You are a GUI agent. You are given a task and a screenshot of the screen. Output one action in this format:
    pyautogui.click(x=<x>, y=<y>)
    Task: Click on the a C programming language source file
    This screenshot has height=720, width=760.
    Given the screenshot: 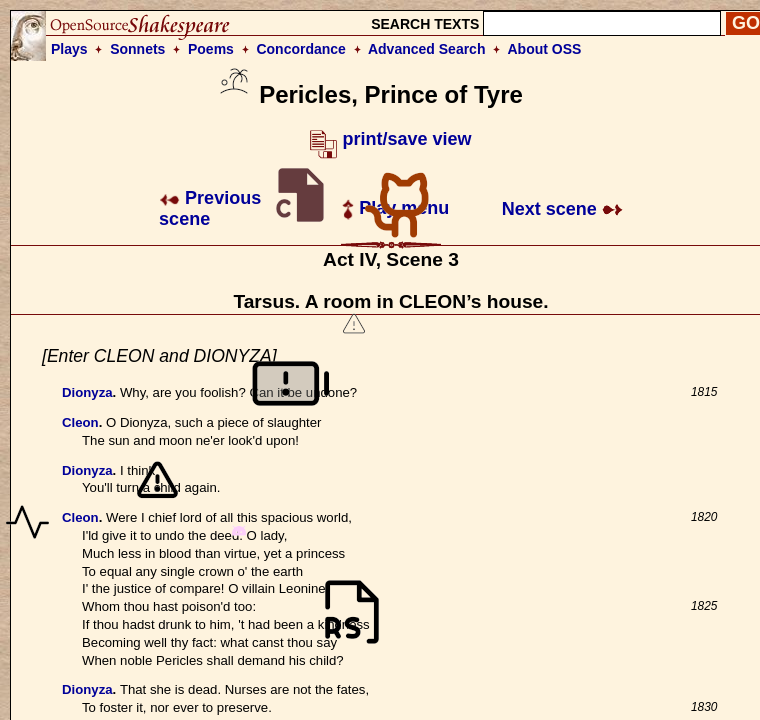 What is the action you would take?
    pyautogui.click(x=301, y=195)
    